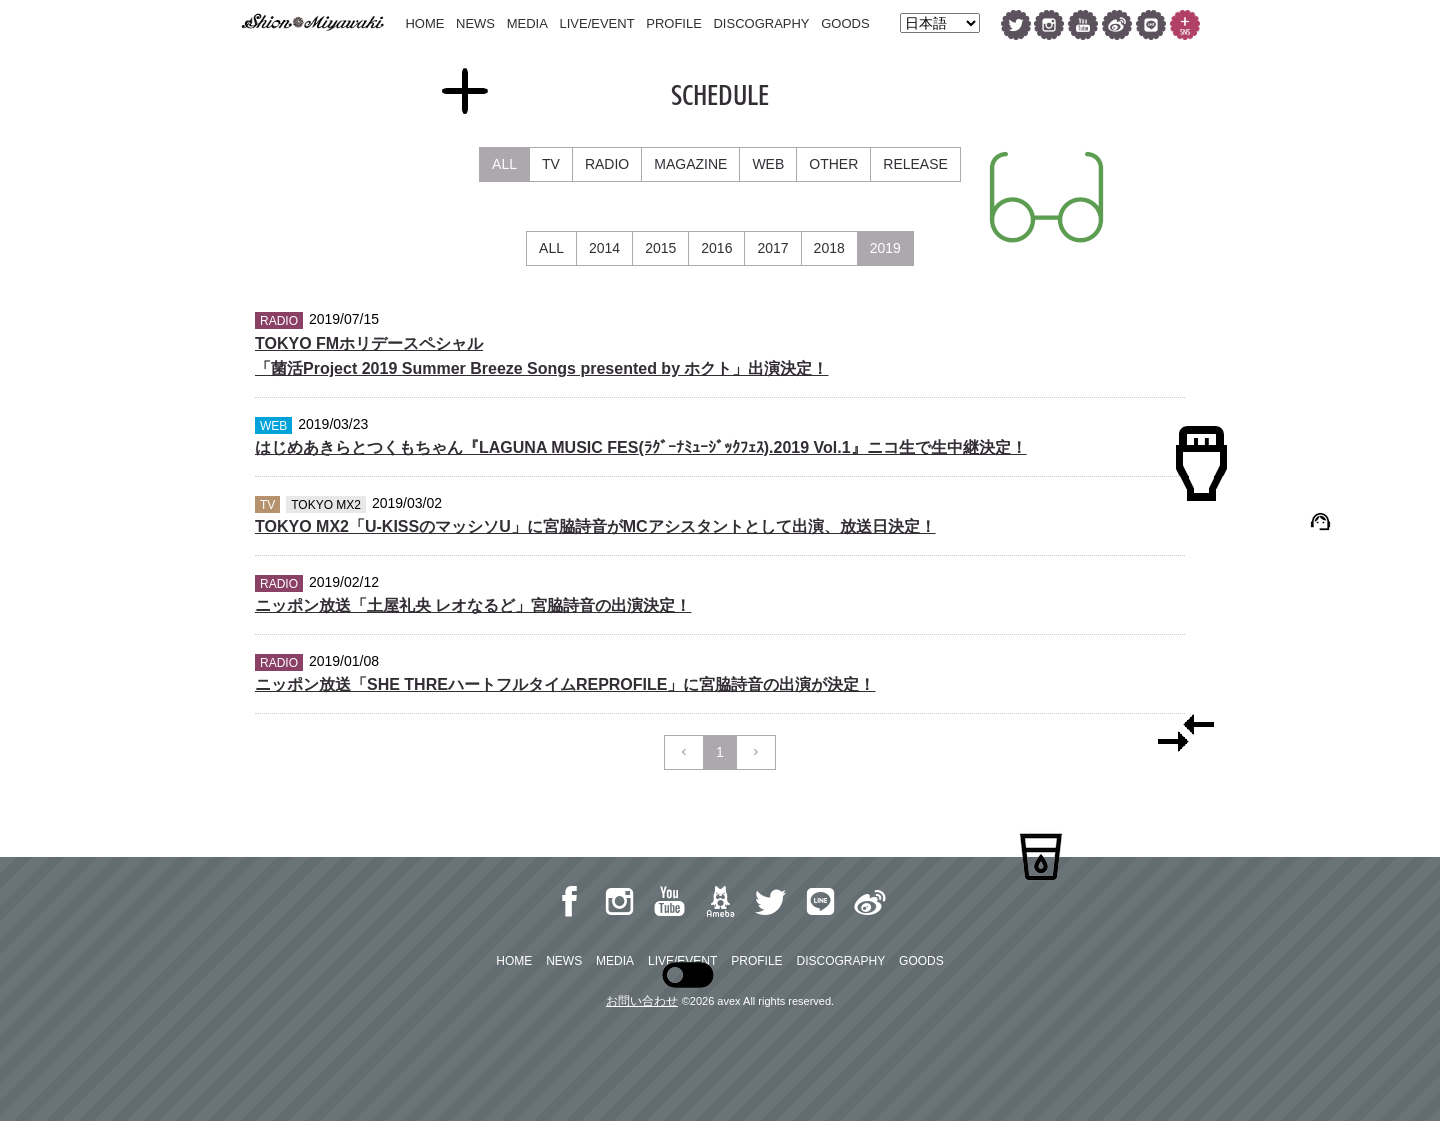 This screenshot has width=1440, height=1121. What do you see at coordinates (1041, 857) in the screenshot?
I see `find nearby drink or beverage locations` at bounding box center [1041, 857].